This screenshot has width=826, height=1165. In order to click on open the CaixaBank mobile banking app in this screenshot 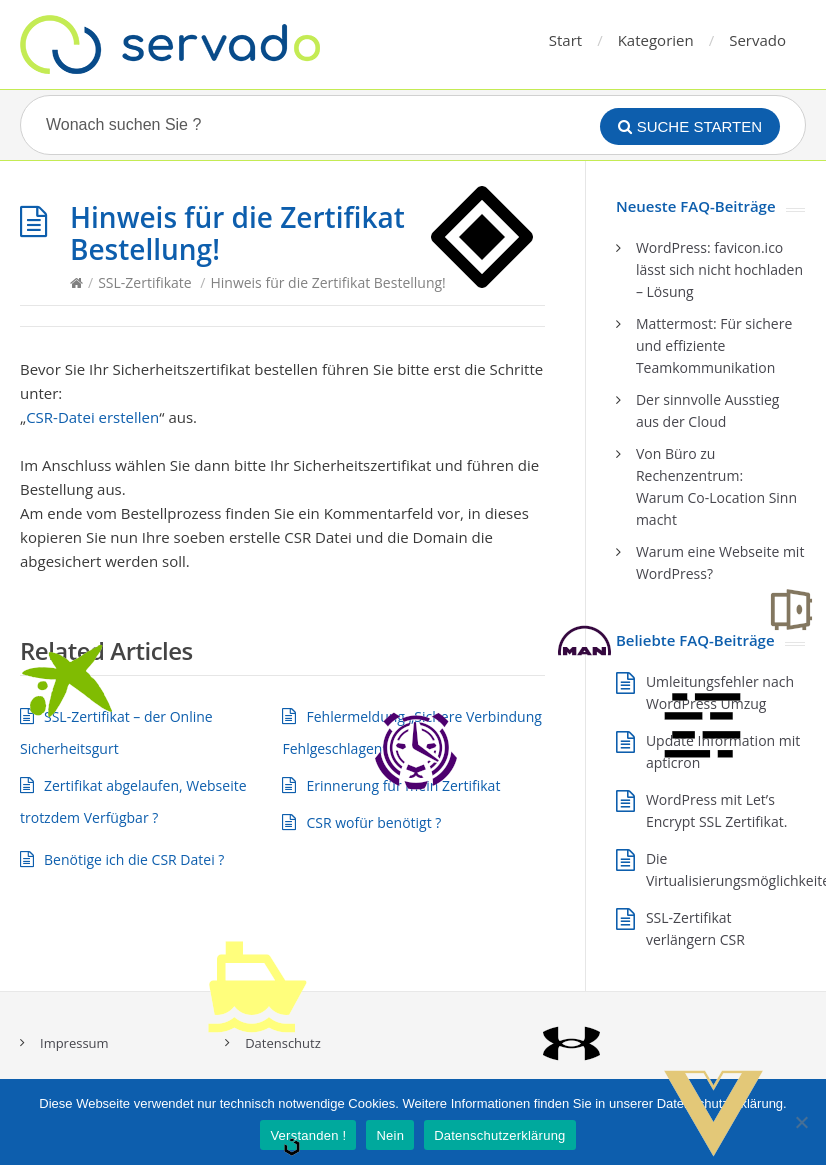, I will do `click(67, 681)`.